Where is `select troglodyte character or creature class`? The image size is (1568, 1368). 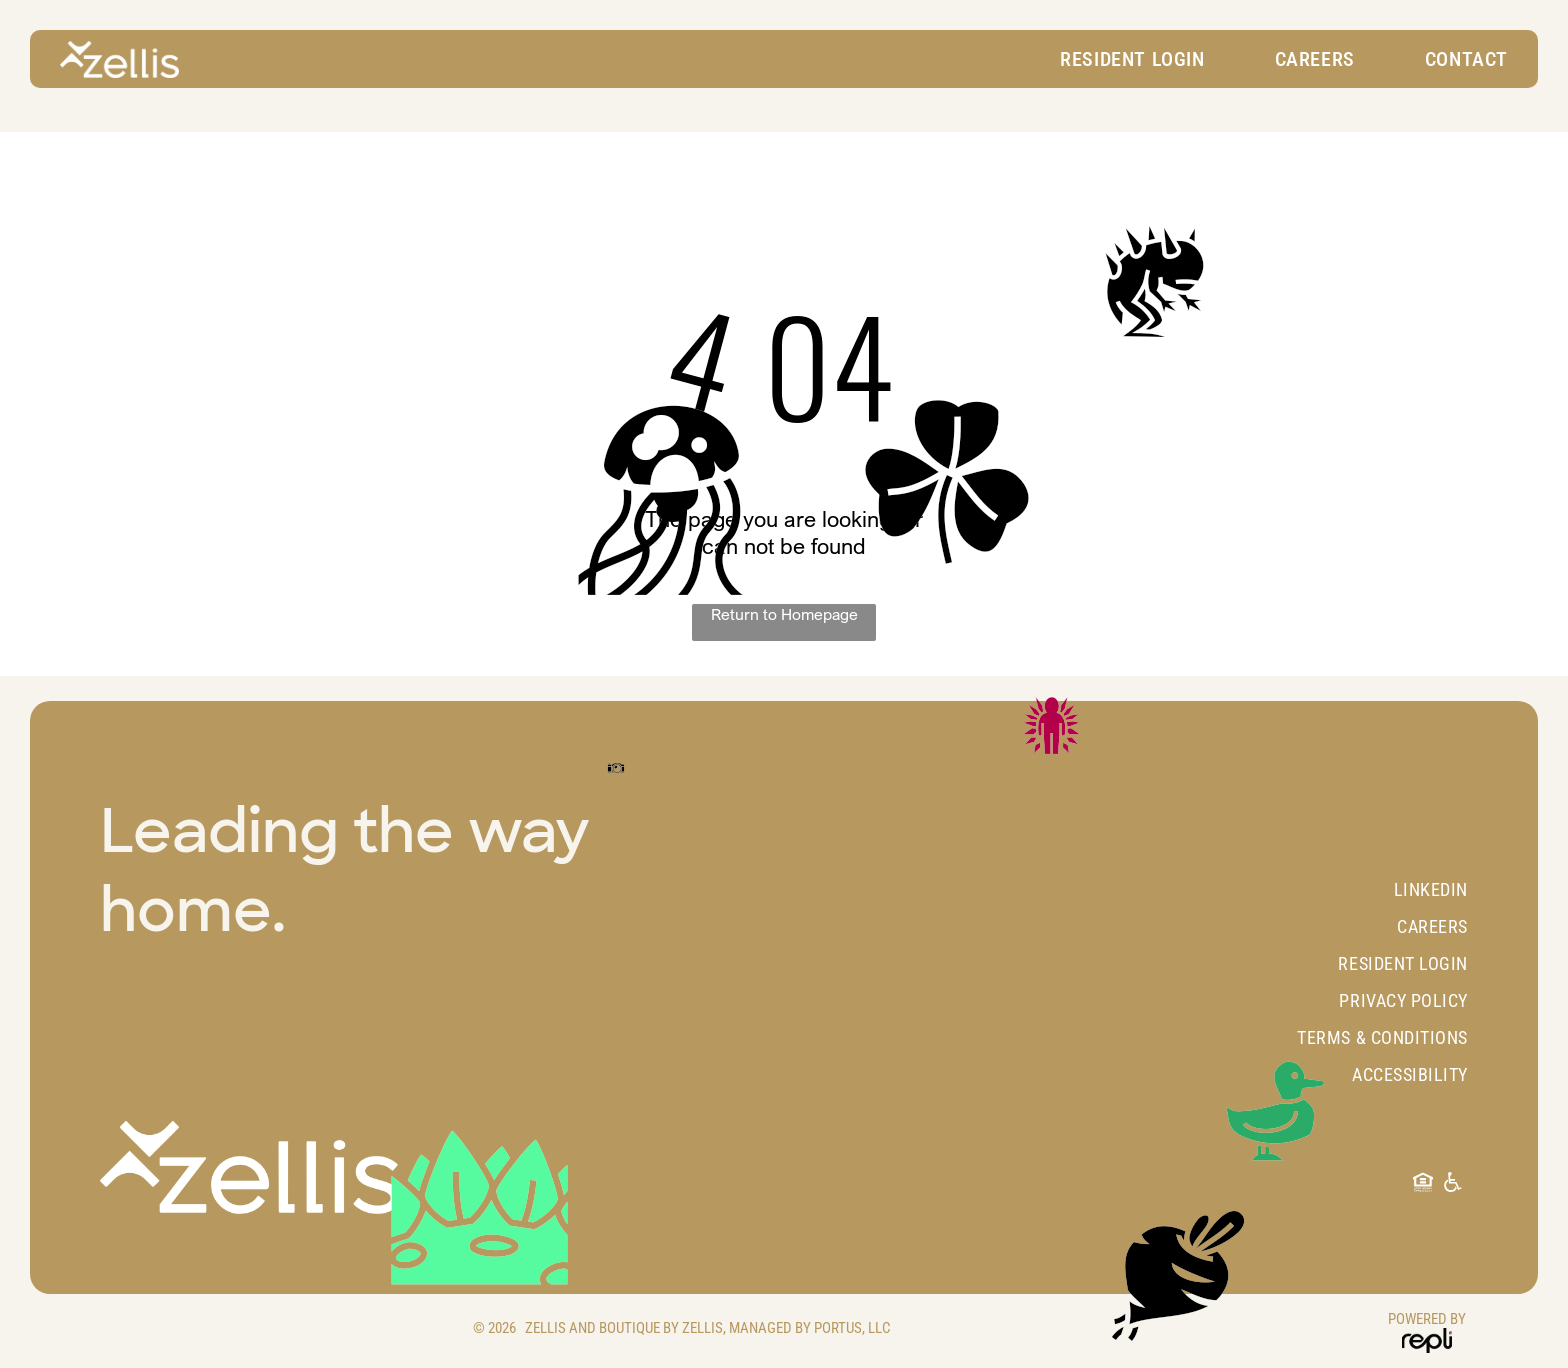 select troglodyte character or creature class is located at coordinates (1154, 281).